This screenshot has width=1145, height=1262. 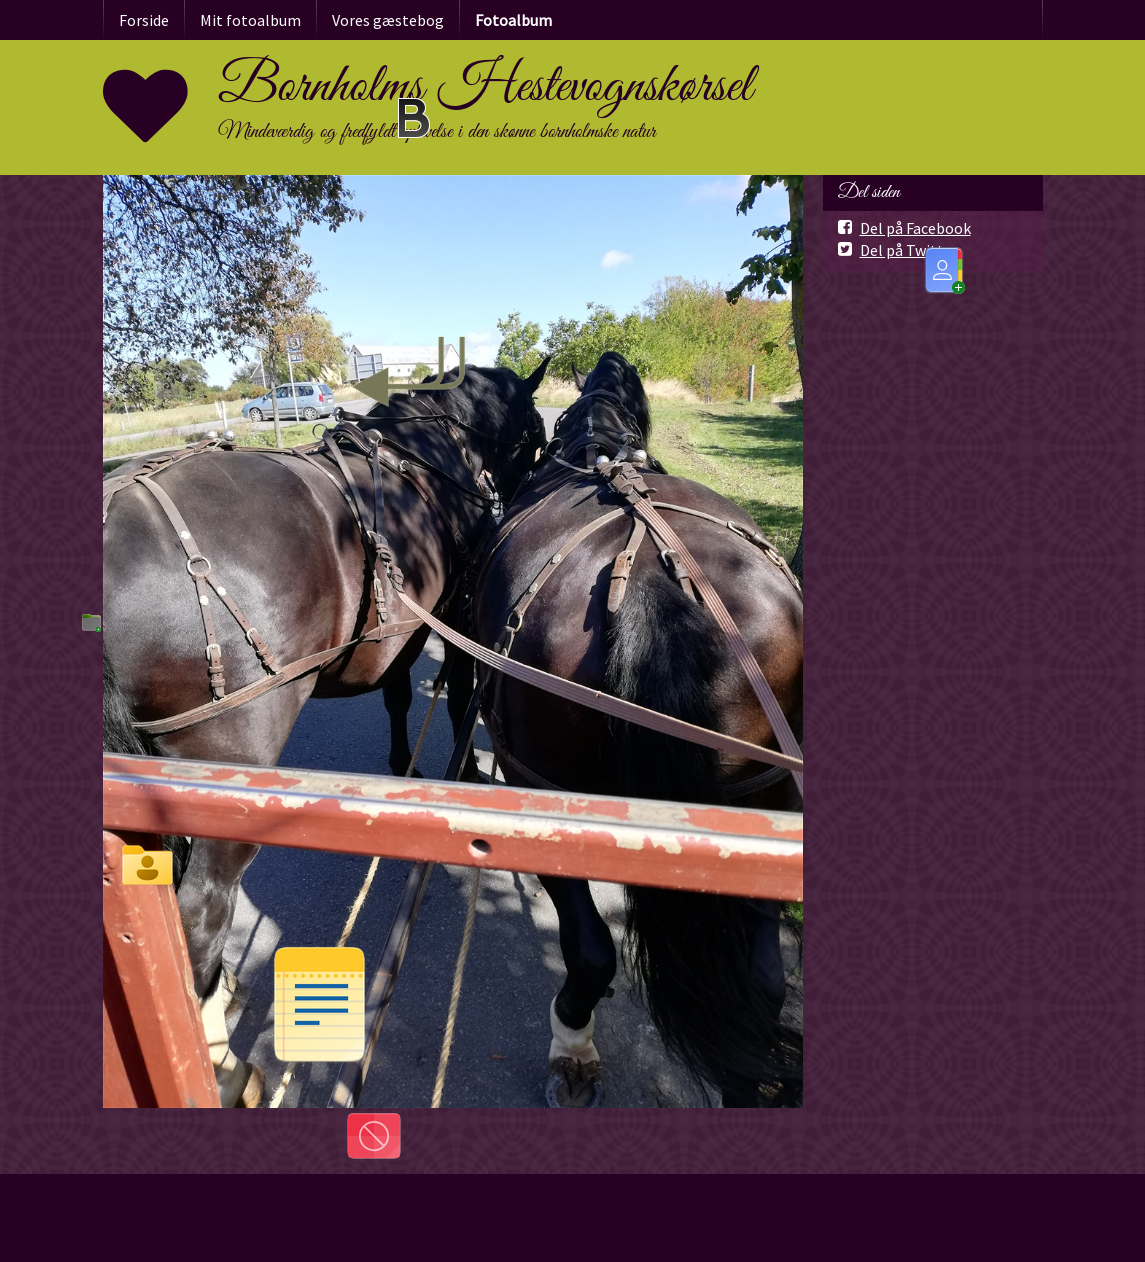 I want to click on reply to all recipients of an email, so click(x=407, y=371).